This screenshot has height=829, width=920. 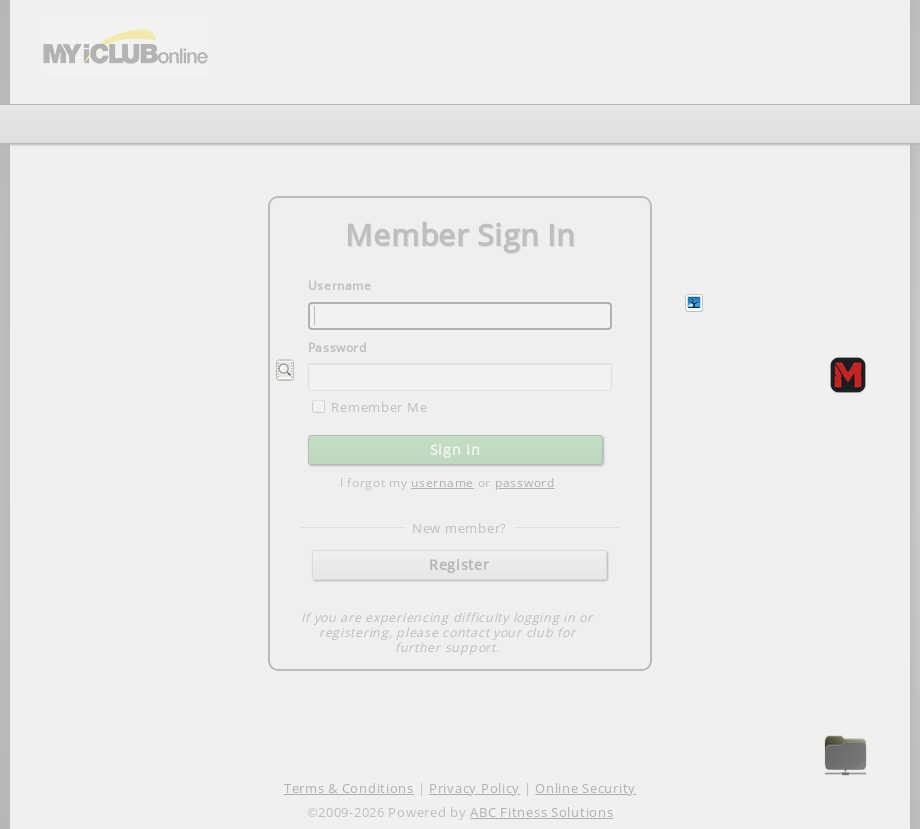 I want to click on launch Metro 2033 game, so click(x=848, y=375).